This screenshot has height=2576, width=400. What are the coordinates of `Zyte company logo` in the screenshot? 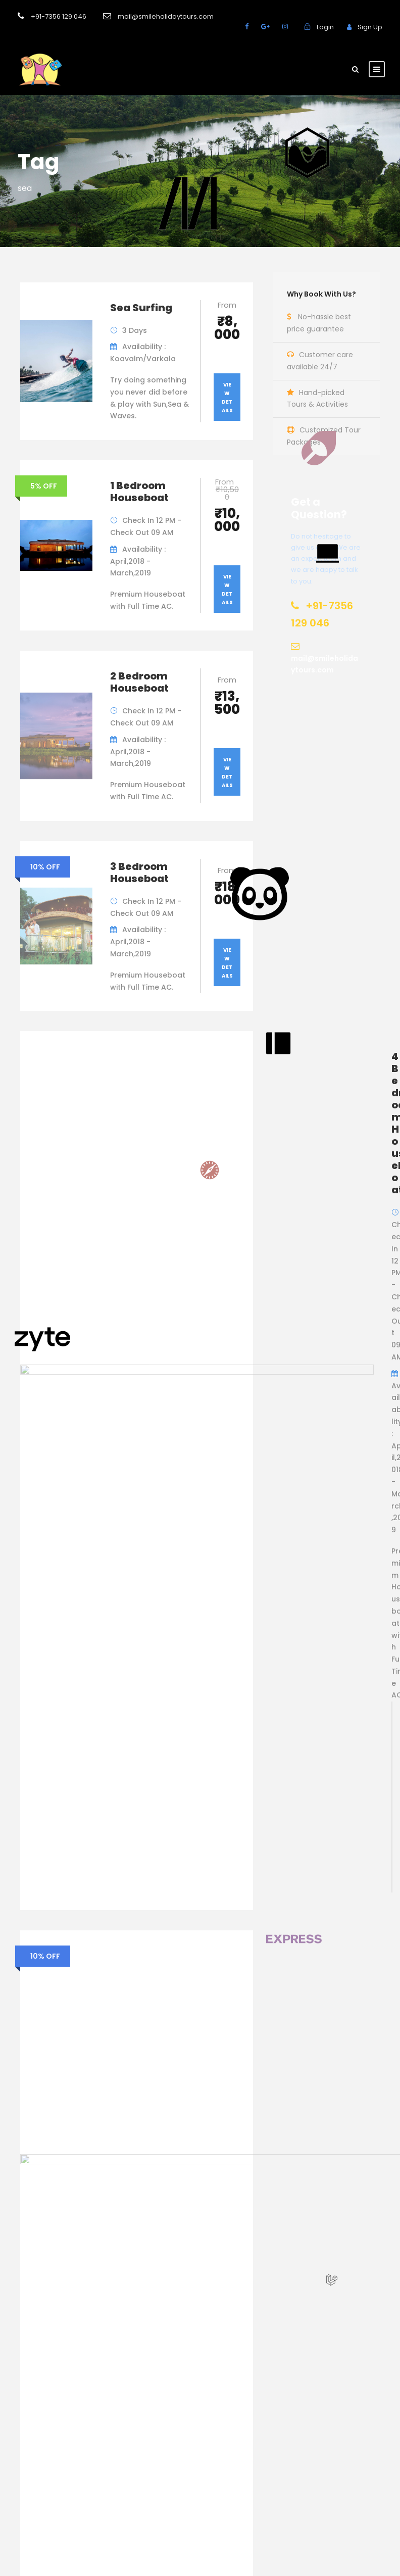 It's located at (42, 1339).